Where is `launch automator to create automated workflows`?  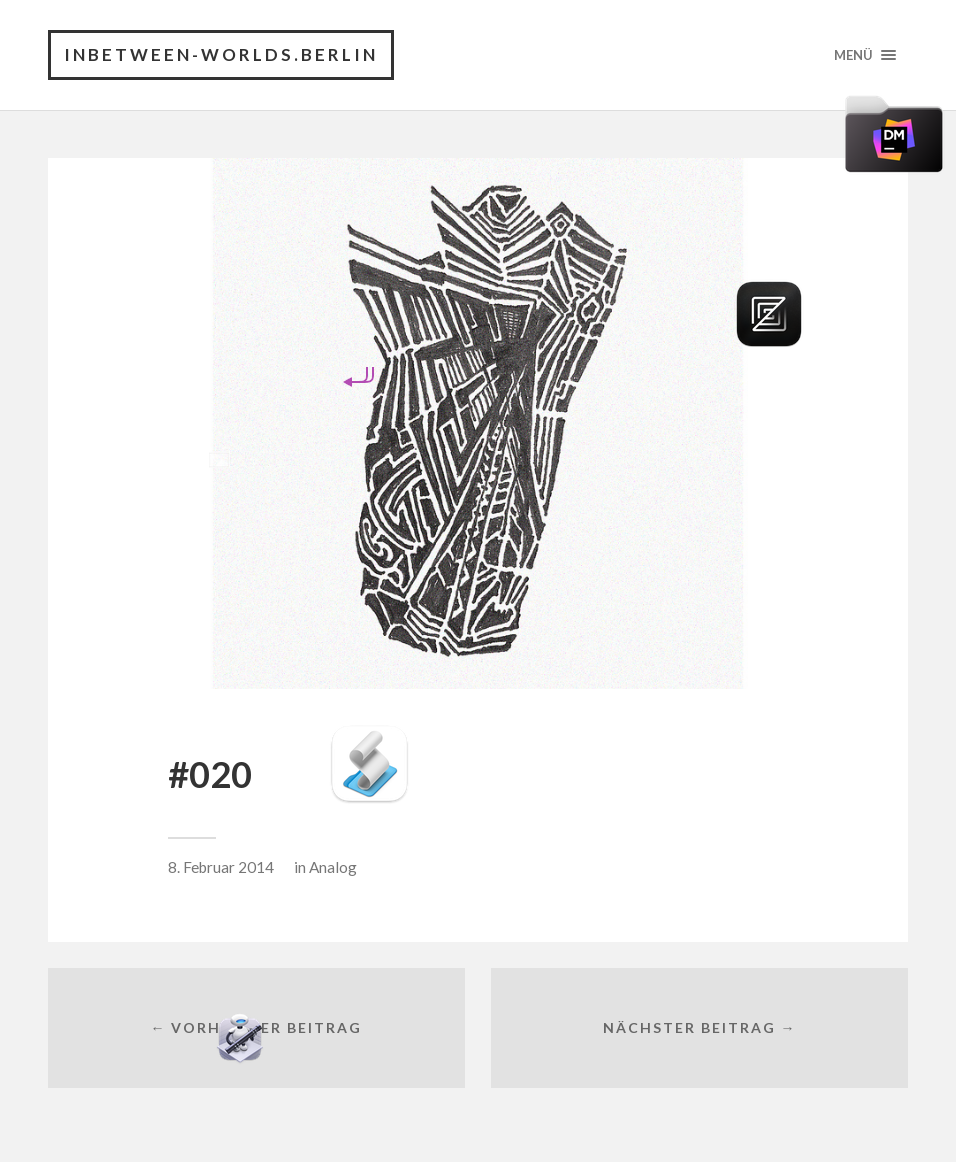 launch automator to create automated workflows is located at coordinates (240, 1039).